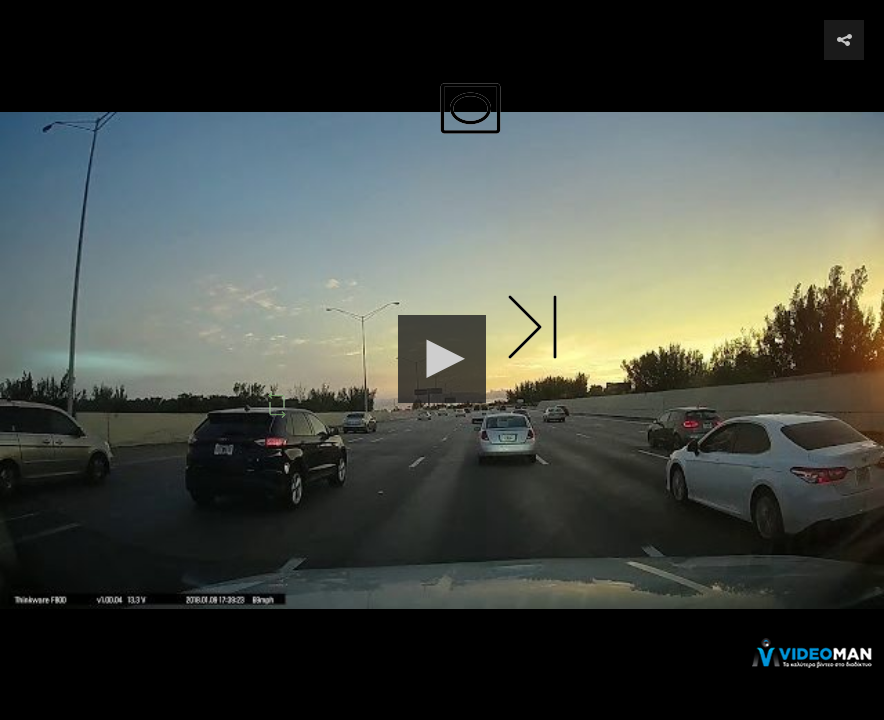 The height and width of the screenshot is (720, 884). What do you see at coordinates (470, 108) in the screenshot?
I see `apply vignette effect to photo` at bounding box center [470, 108].